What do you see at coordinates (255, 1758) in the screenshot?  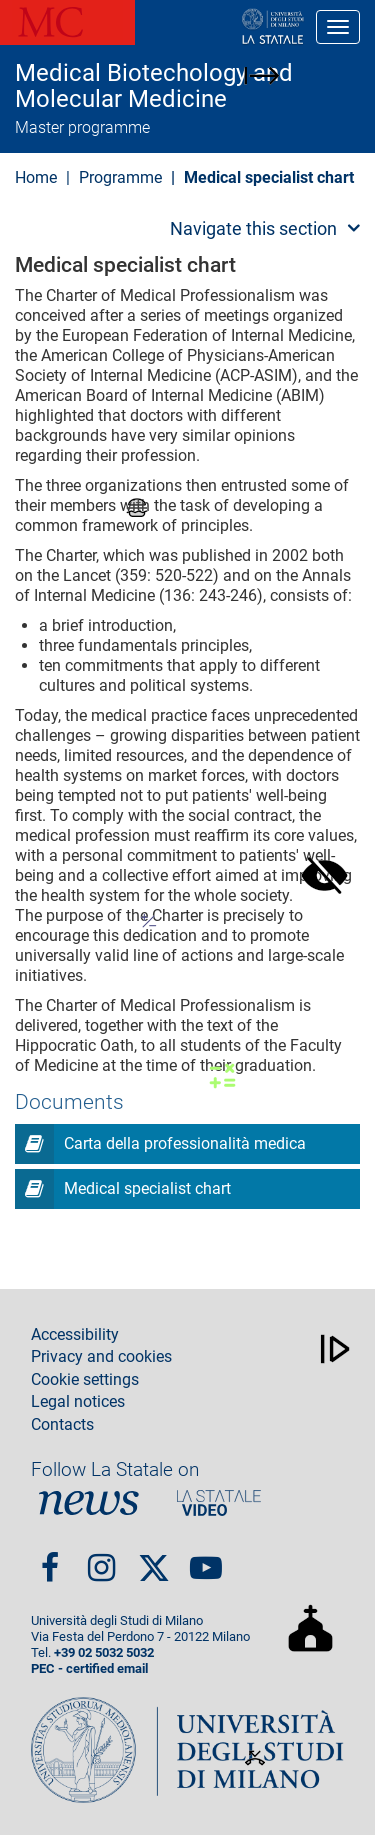 I see `indicates a missed phone call` at bounding box center [255, 1758].